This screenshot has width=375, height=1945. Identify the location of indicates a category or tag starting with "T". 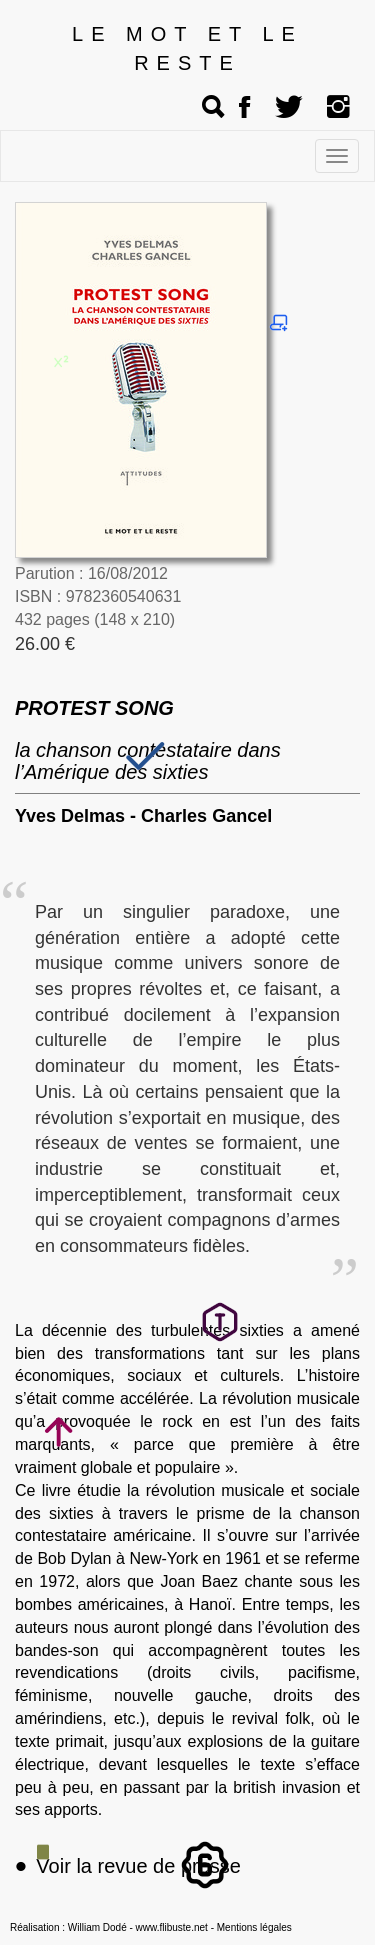
(220, 1322).